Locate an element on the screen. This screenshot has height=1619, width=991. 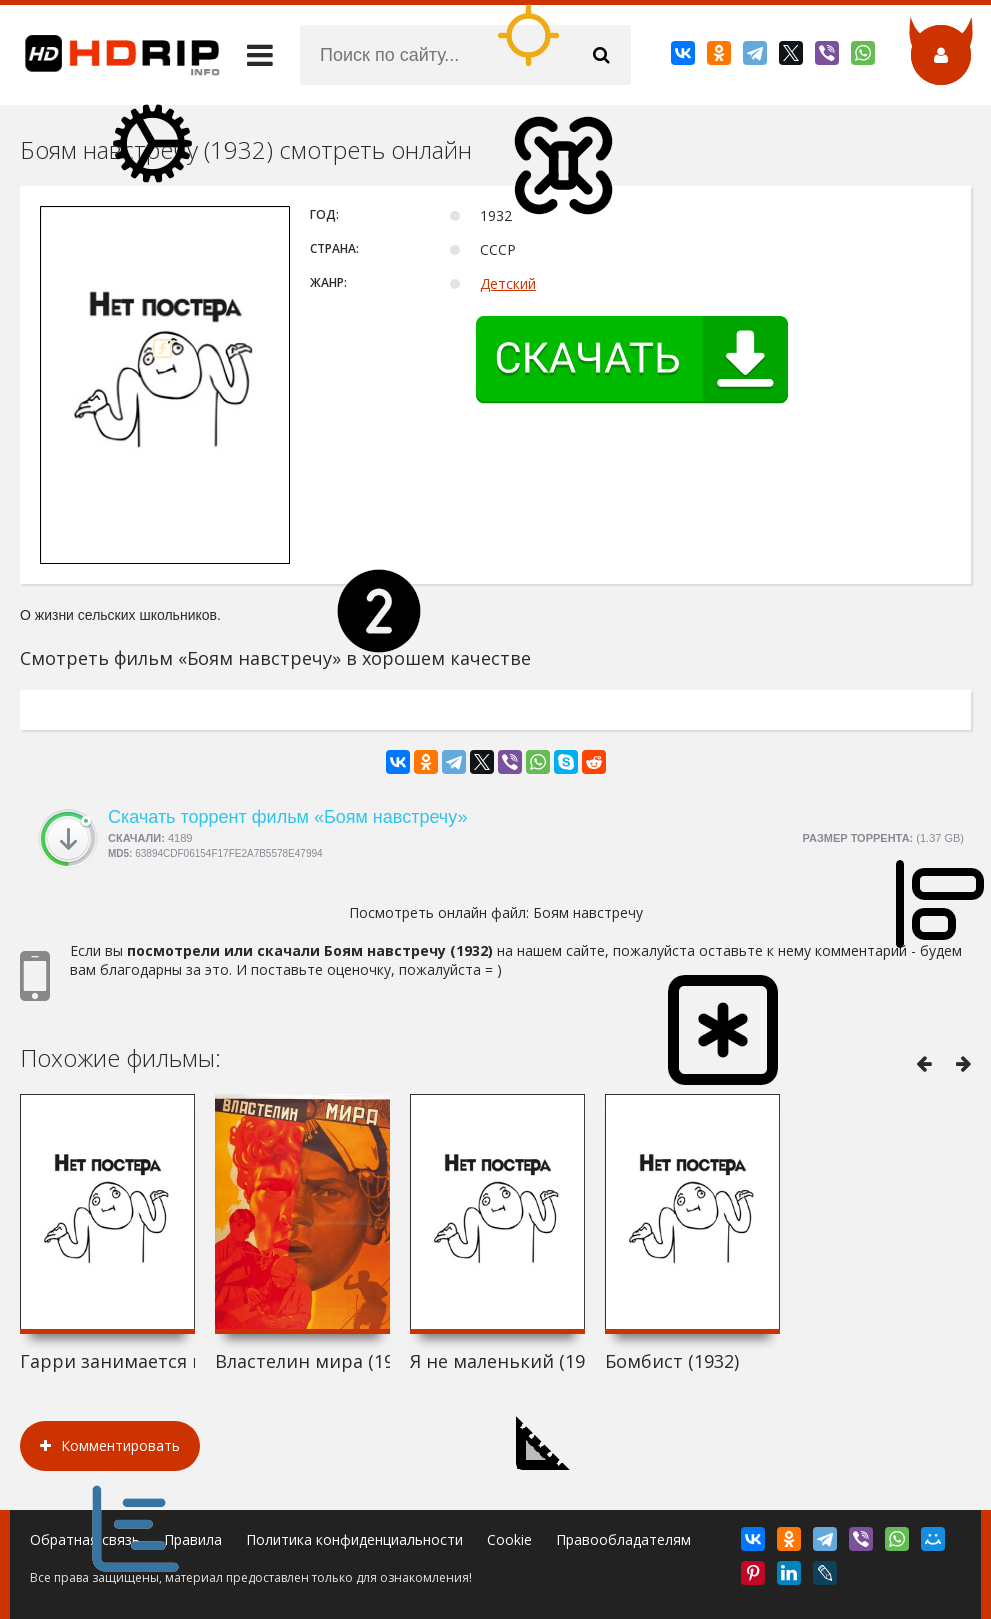
measure dimensions or square footage is located at coordinates (543, 1443).